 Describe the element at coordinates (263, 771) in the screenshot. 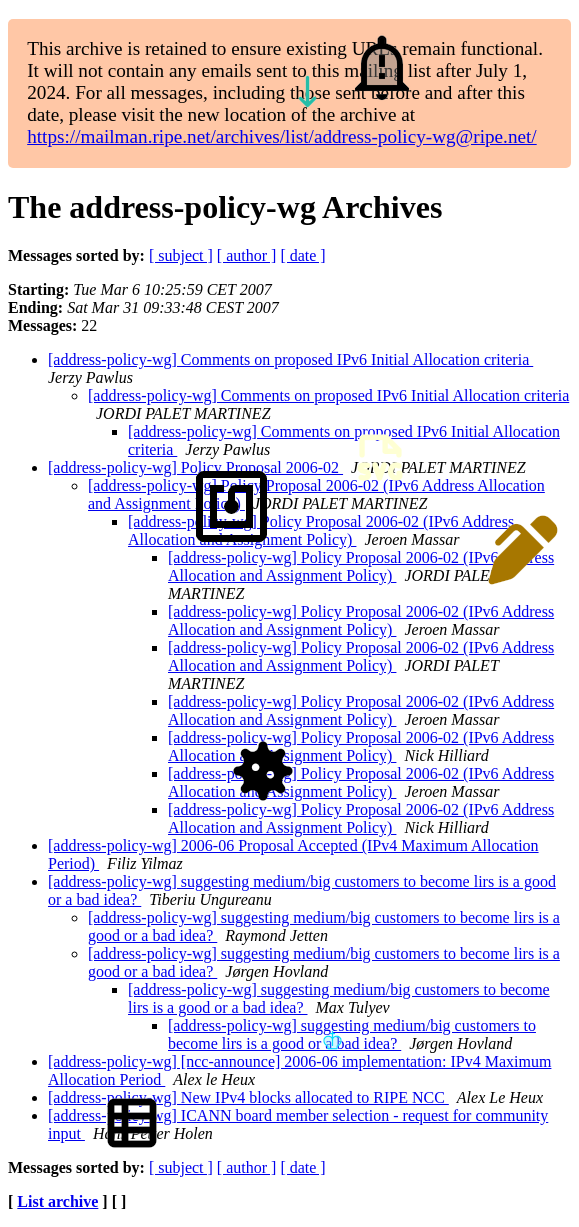

I see `indicates a virus or malware threat detected` at that location.